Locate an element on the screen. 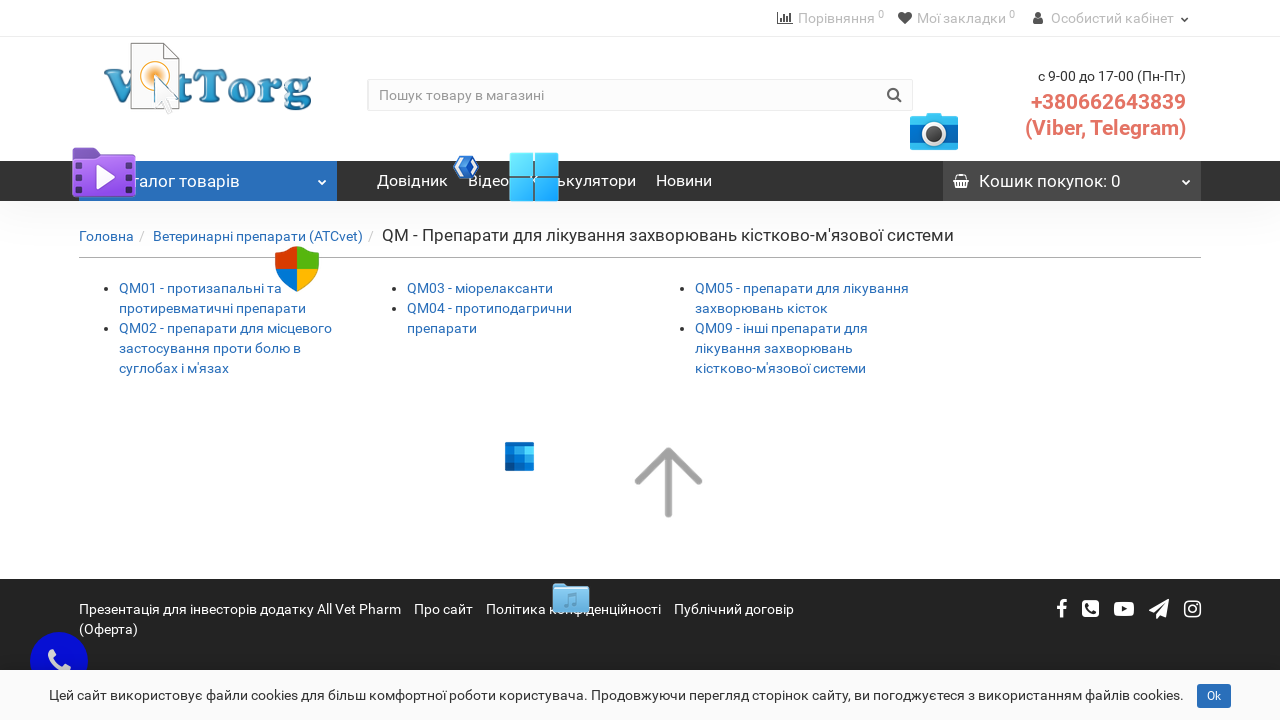 Image resolution: width=1280 pixels, height=720 pixels. indicates Windows Firewall protection is active is located at coordinates (297, 269).